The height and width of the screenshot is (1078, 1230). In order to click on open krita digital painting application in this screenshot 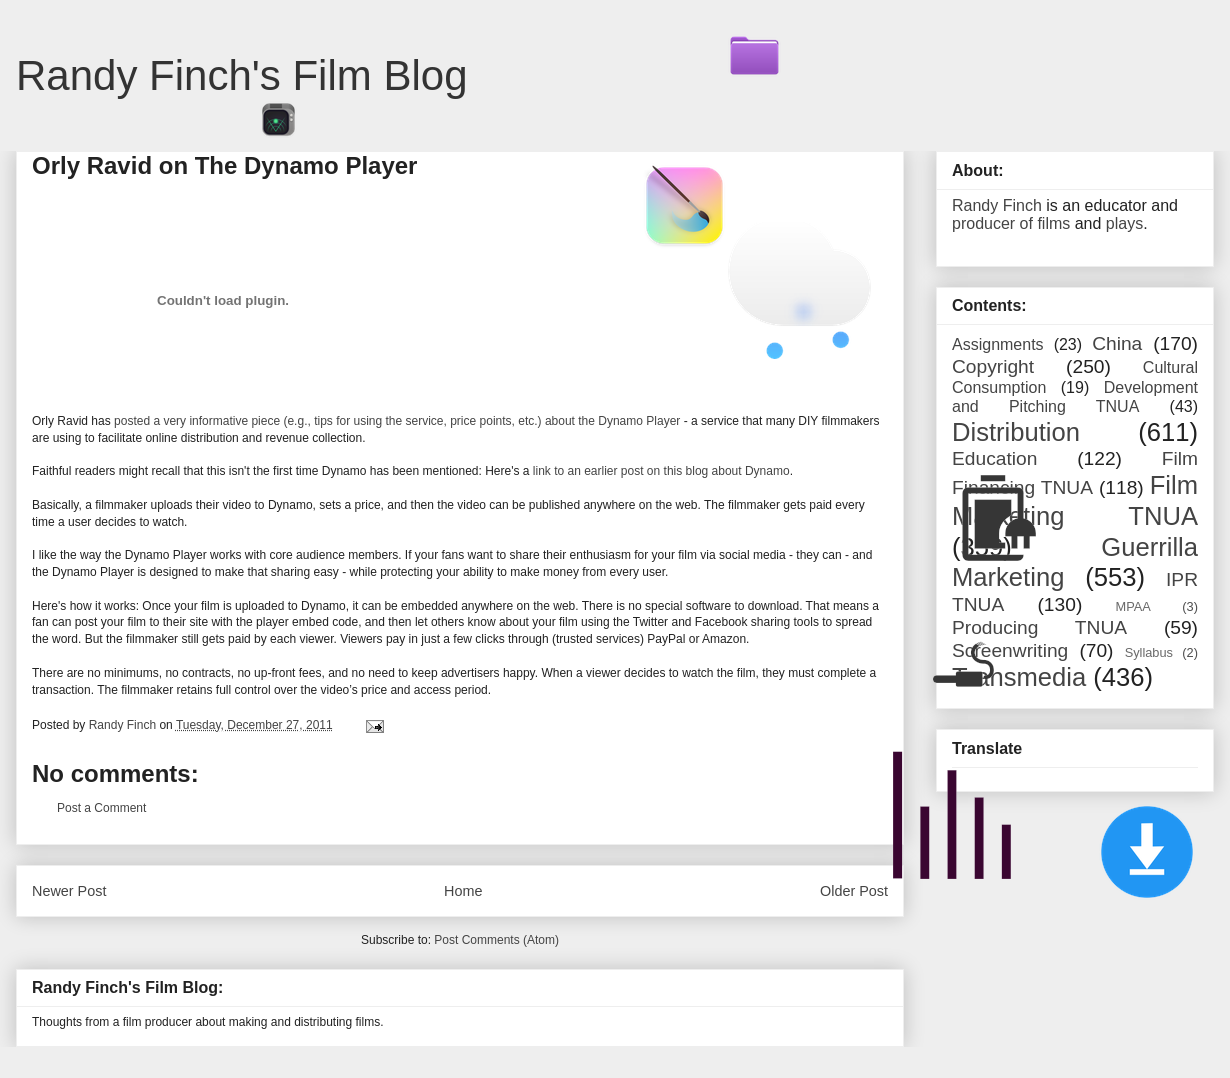, I will do `click(684, 205)`.